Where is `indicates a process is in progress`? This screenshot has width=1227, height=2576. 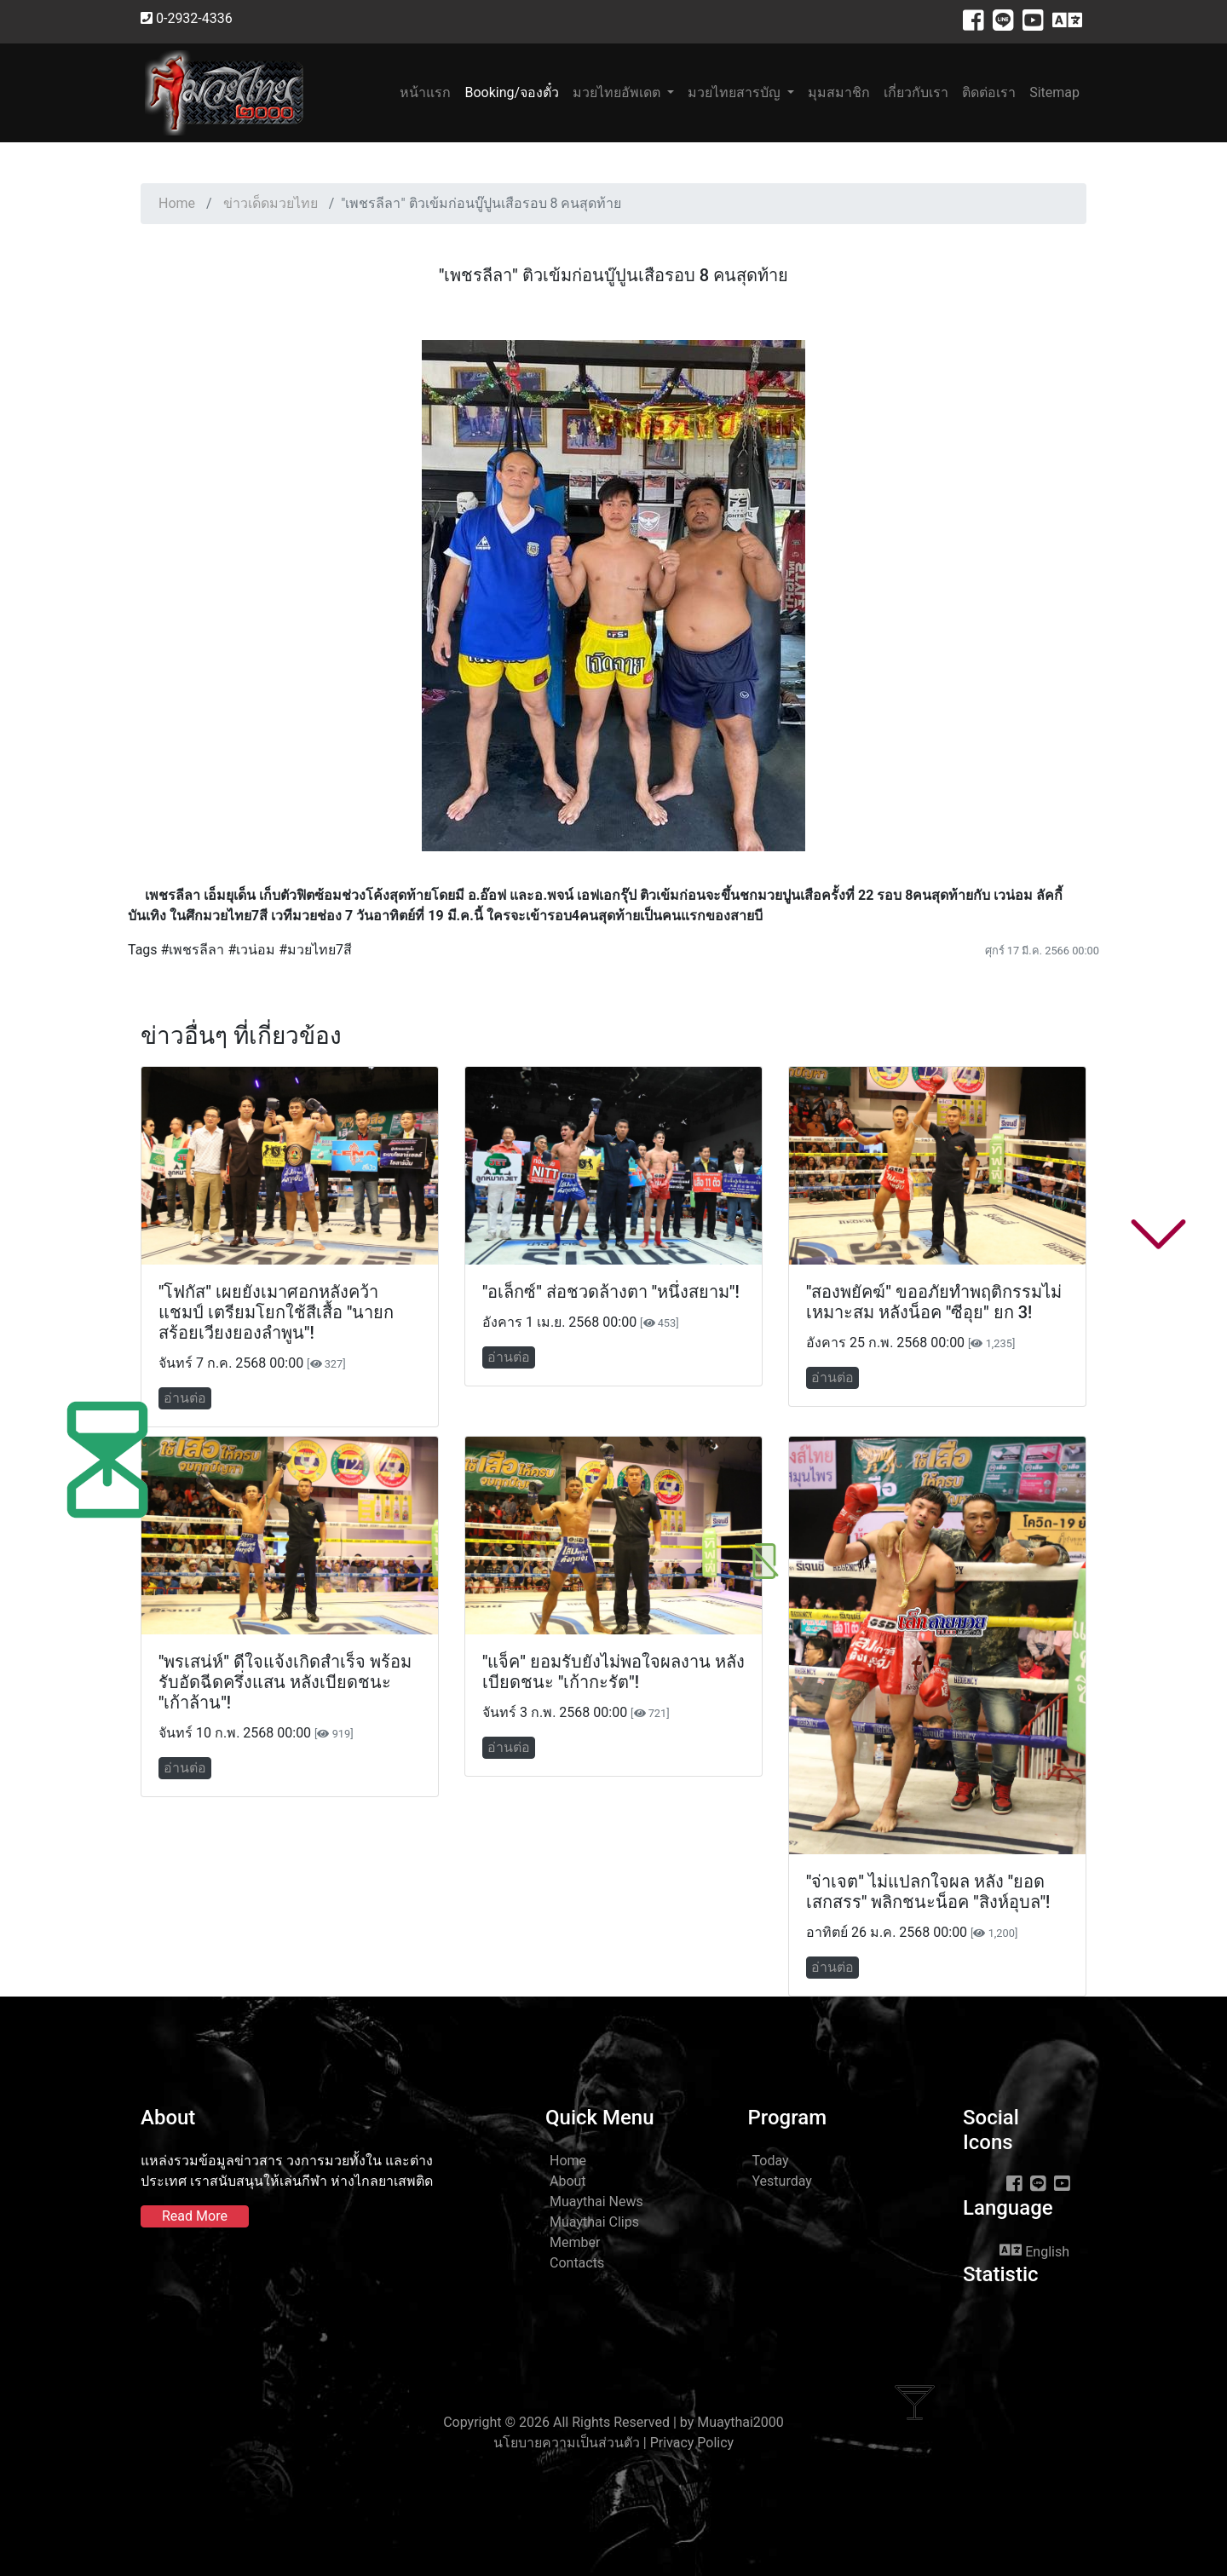
indicates a process is in progress is located at coordinates (107, 1460).